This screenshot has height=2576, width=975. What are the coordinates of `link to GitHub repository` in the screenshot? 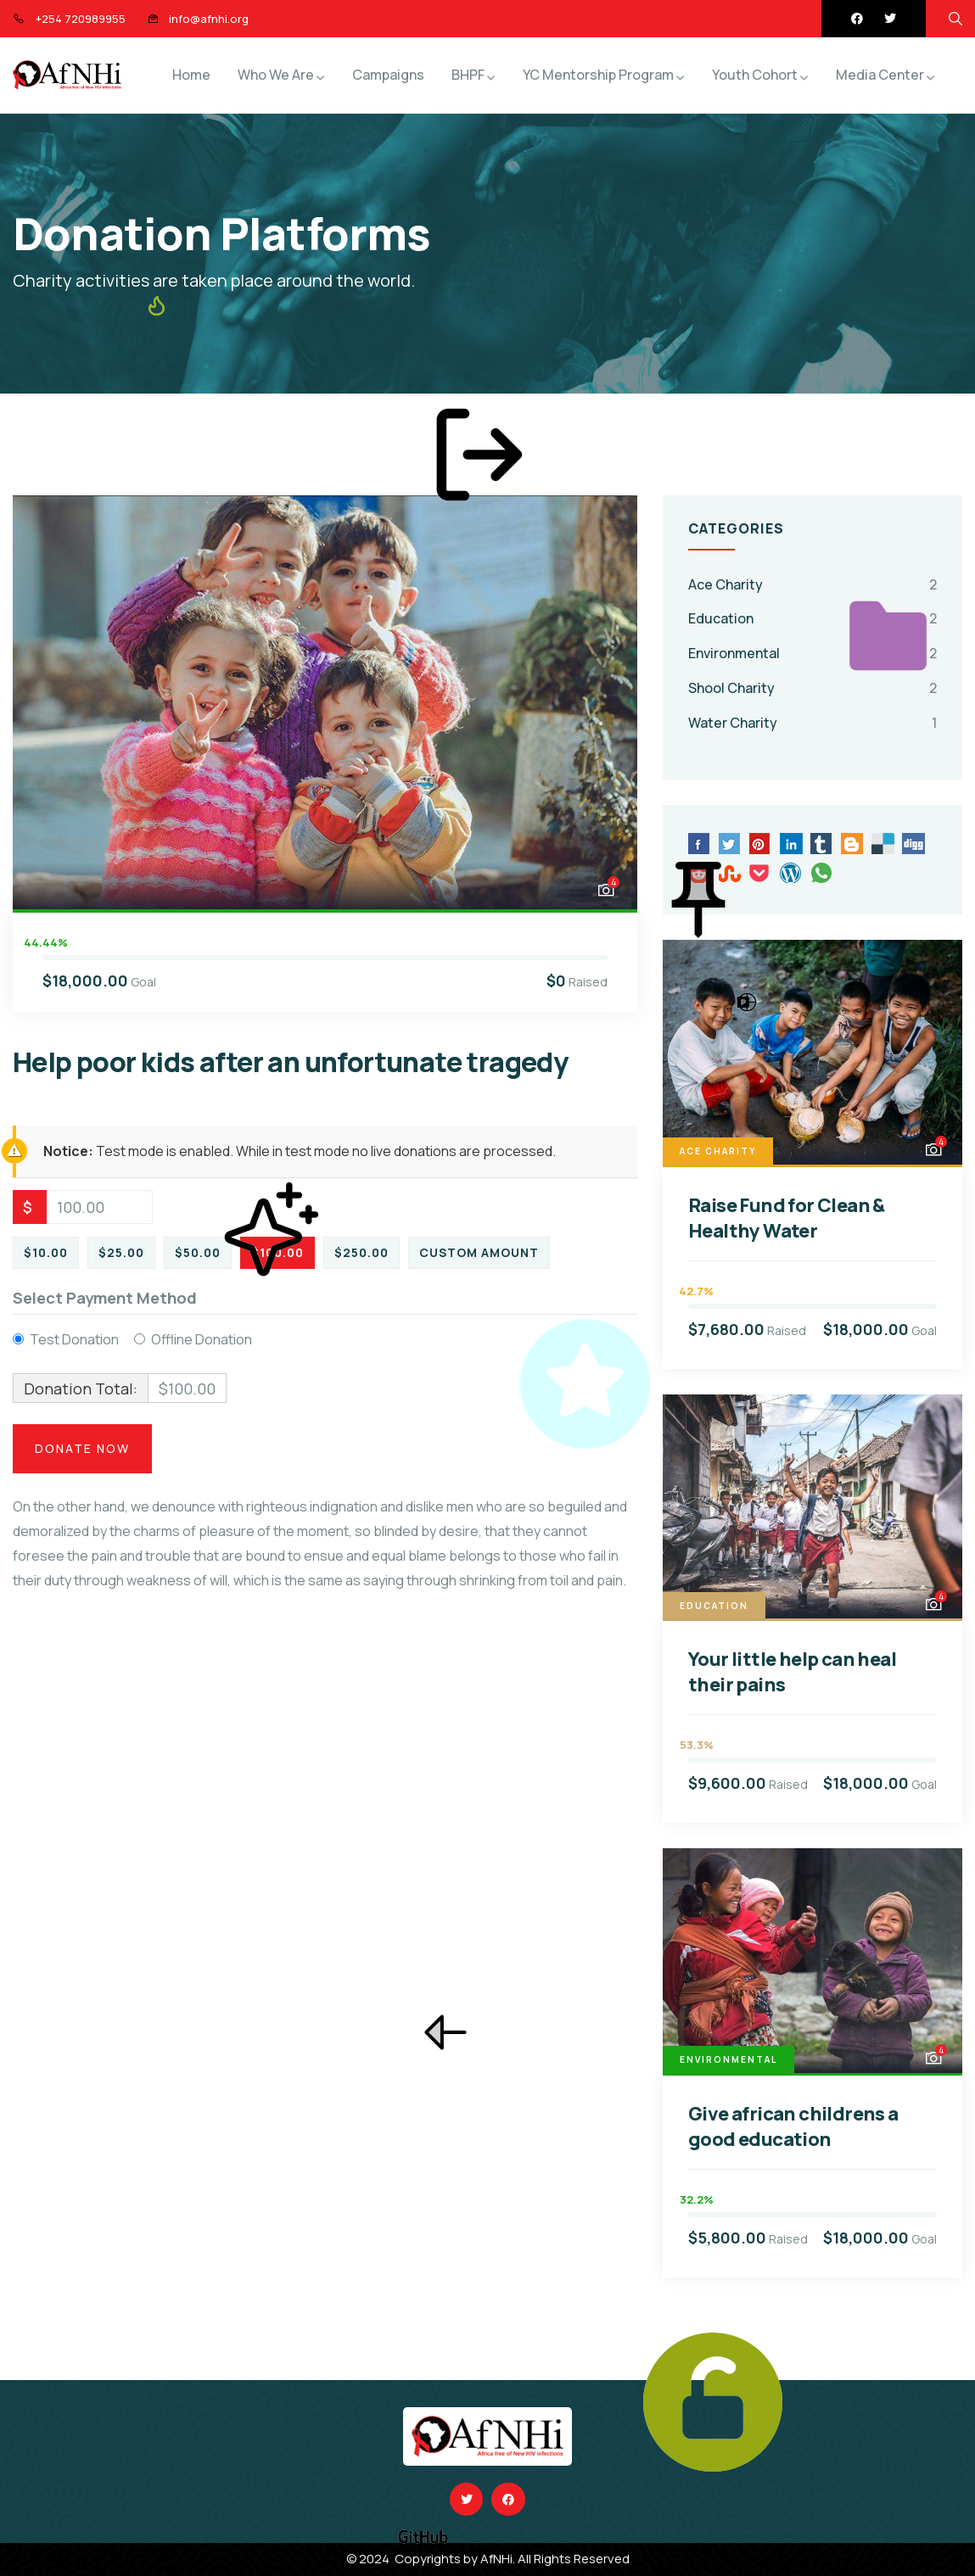 It's located at (423, 2536).